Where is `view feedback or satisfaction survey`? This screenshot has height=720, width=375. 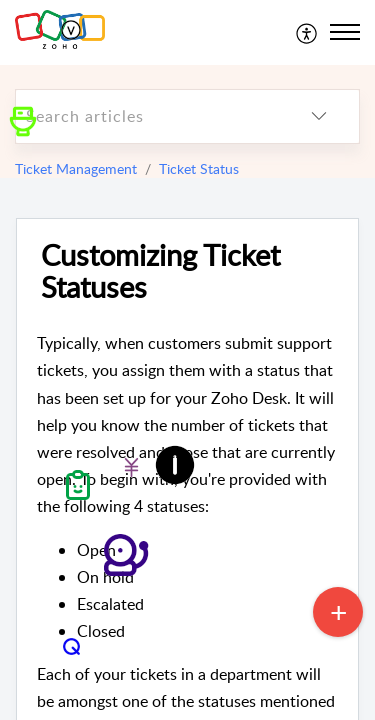 view feedback or satisfaction survey is located at coordinates (78, 485).